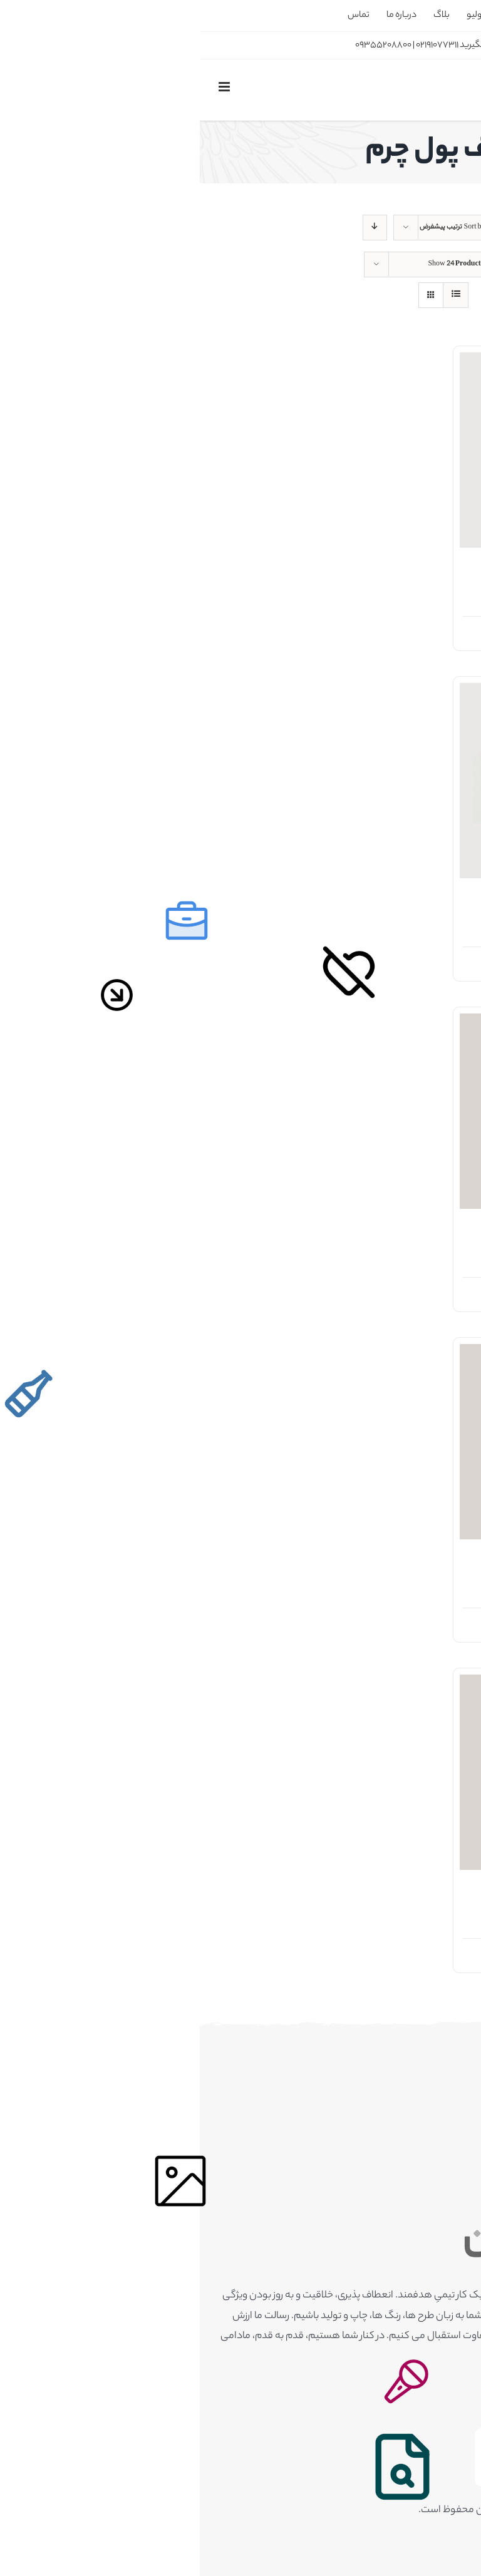 The width and height of the screenshot is (481, 2576). What do you see at coordinates (116, 995) in the screenshot?
I see `navigate to the next section below` at bounding box center [116, 995].